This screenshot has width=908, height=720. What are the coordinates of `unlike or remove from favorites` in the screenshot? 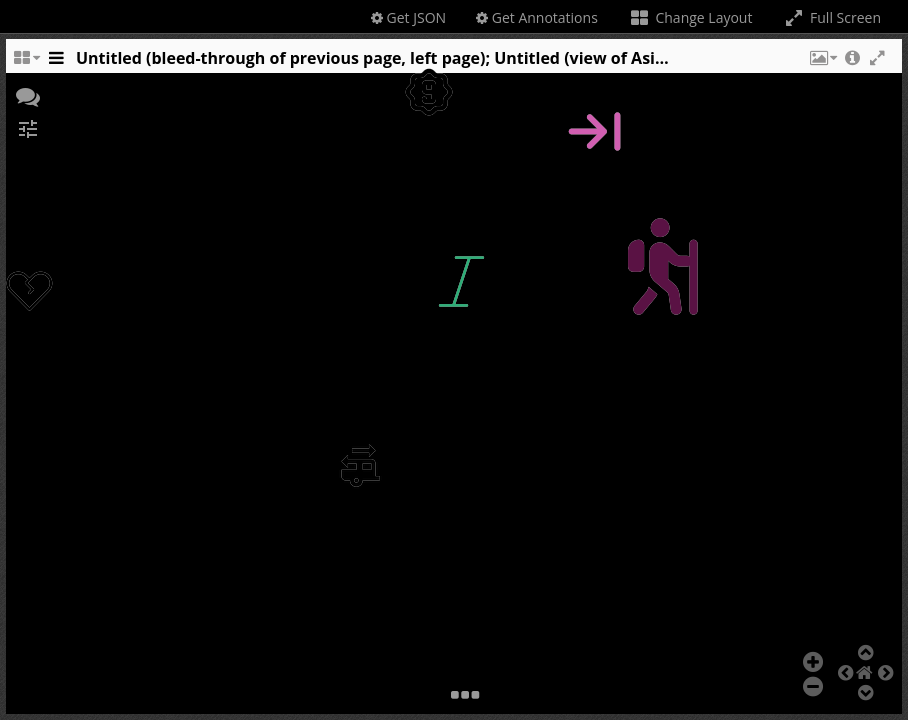 It's located at (29, 289).